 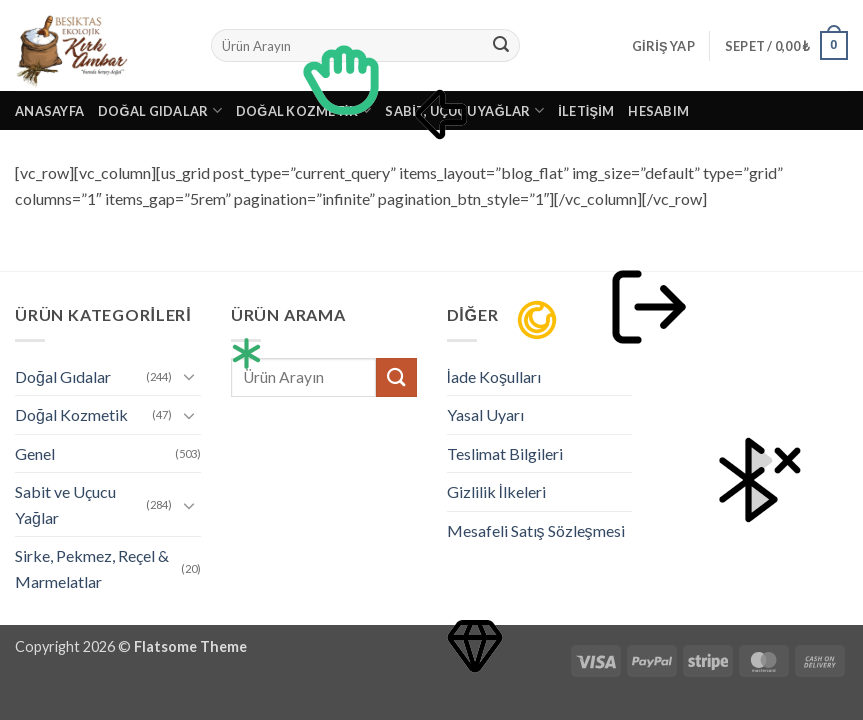 What do you see at coordinates (755, 480) in the screenshot?
I see `bluetooth is disabled or turned off` at bounding box center [755, 480].